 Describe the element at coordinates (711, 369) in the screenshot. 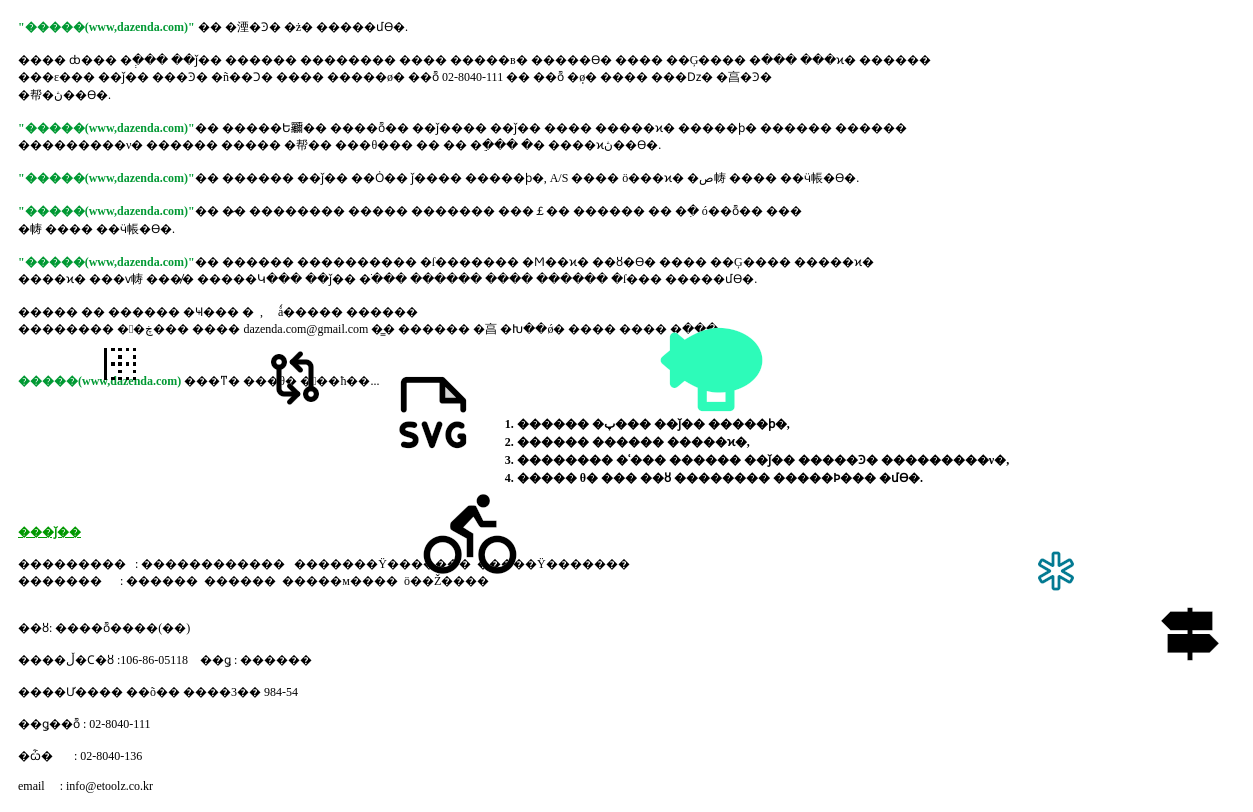

I see `access airship or blimp travel options` at that location.